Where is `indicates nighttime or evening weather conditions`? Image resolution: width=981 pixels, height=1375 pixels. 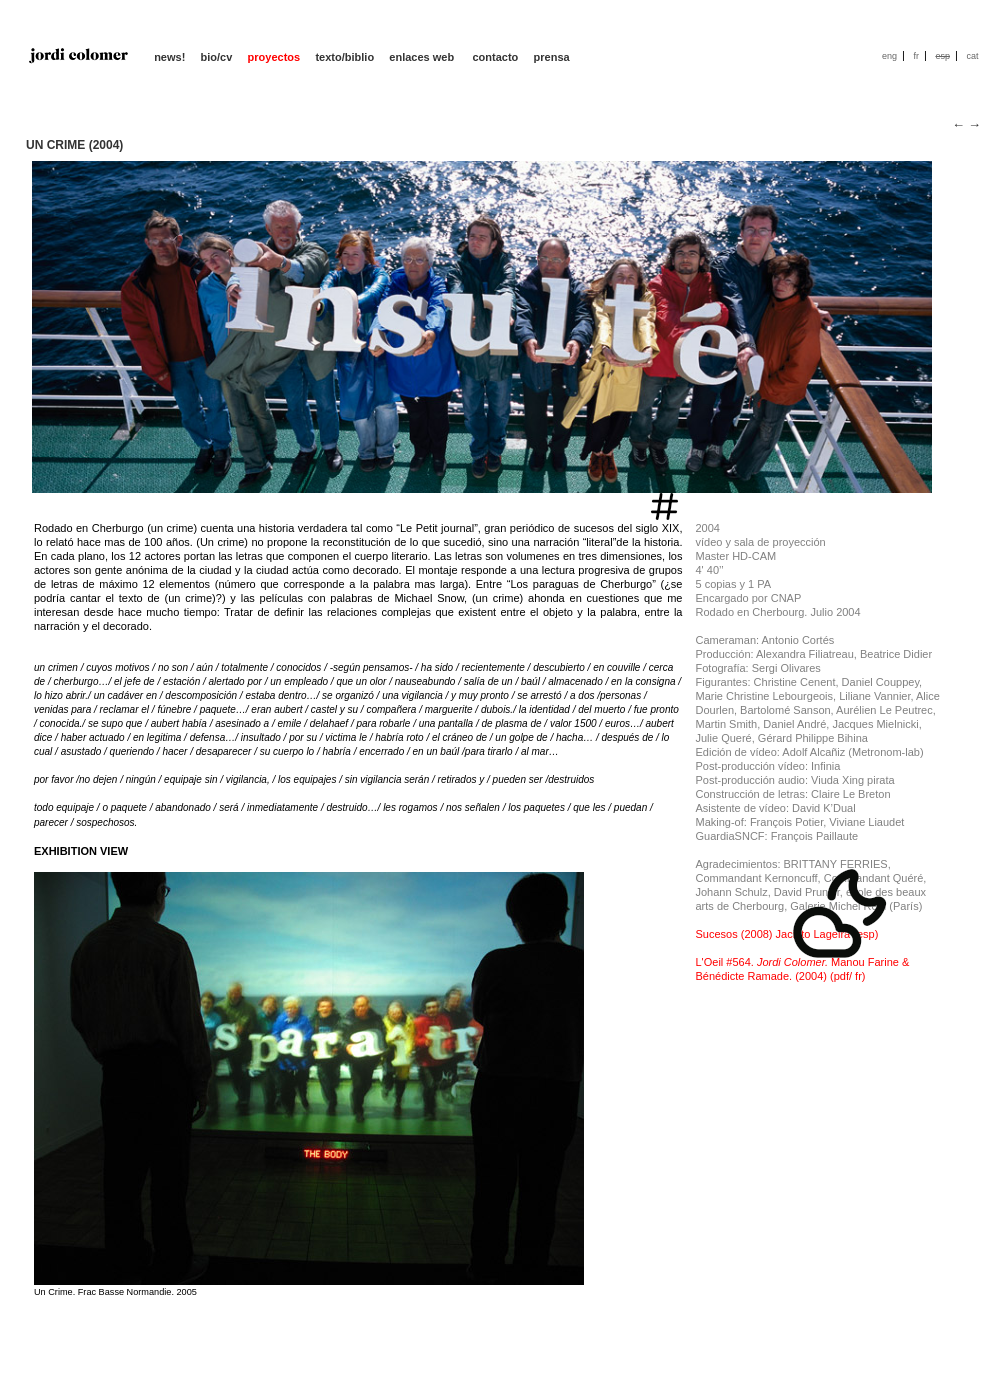 indicates nighttime or evening weather conditions is located at coordinates (840, 911).